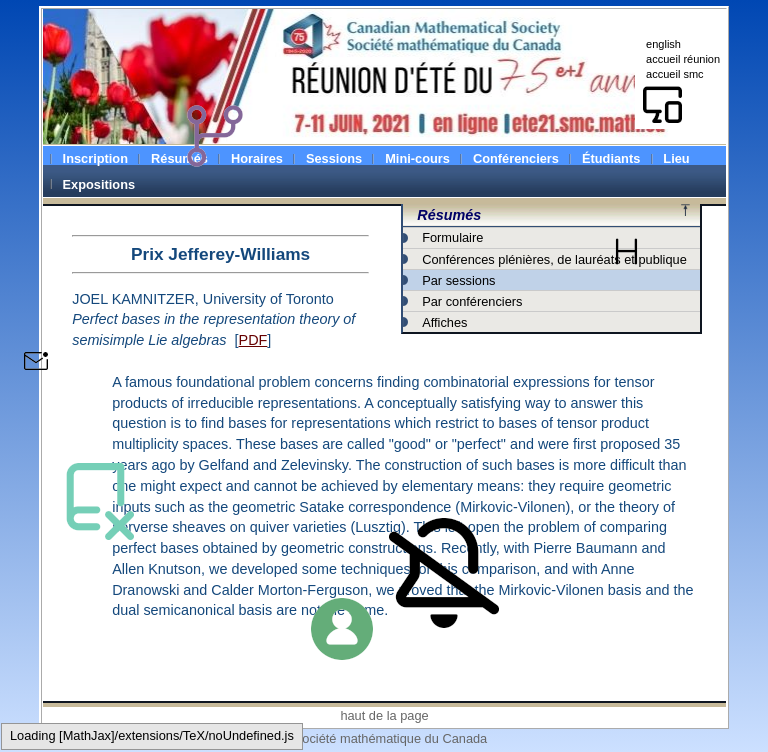 The height and width of the screenshot is (752, 768). Describe the element at coordinates (342, 629) in the screenshot. I see `view user profile` at that location.